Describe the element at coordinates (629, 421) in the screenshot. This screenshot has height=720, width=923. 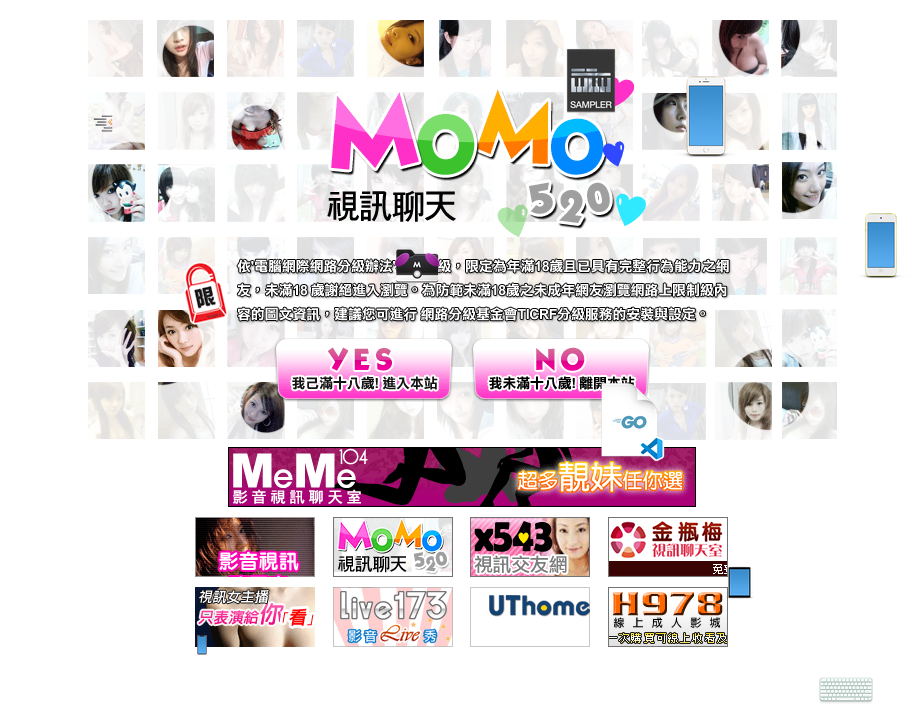
I see `open a Go language file in Visual Studio Code` at that location.